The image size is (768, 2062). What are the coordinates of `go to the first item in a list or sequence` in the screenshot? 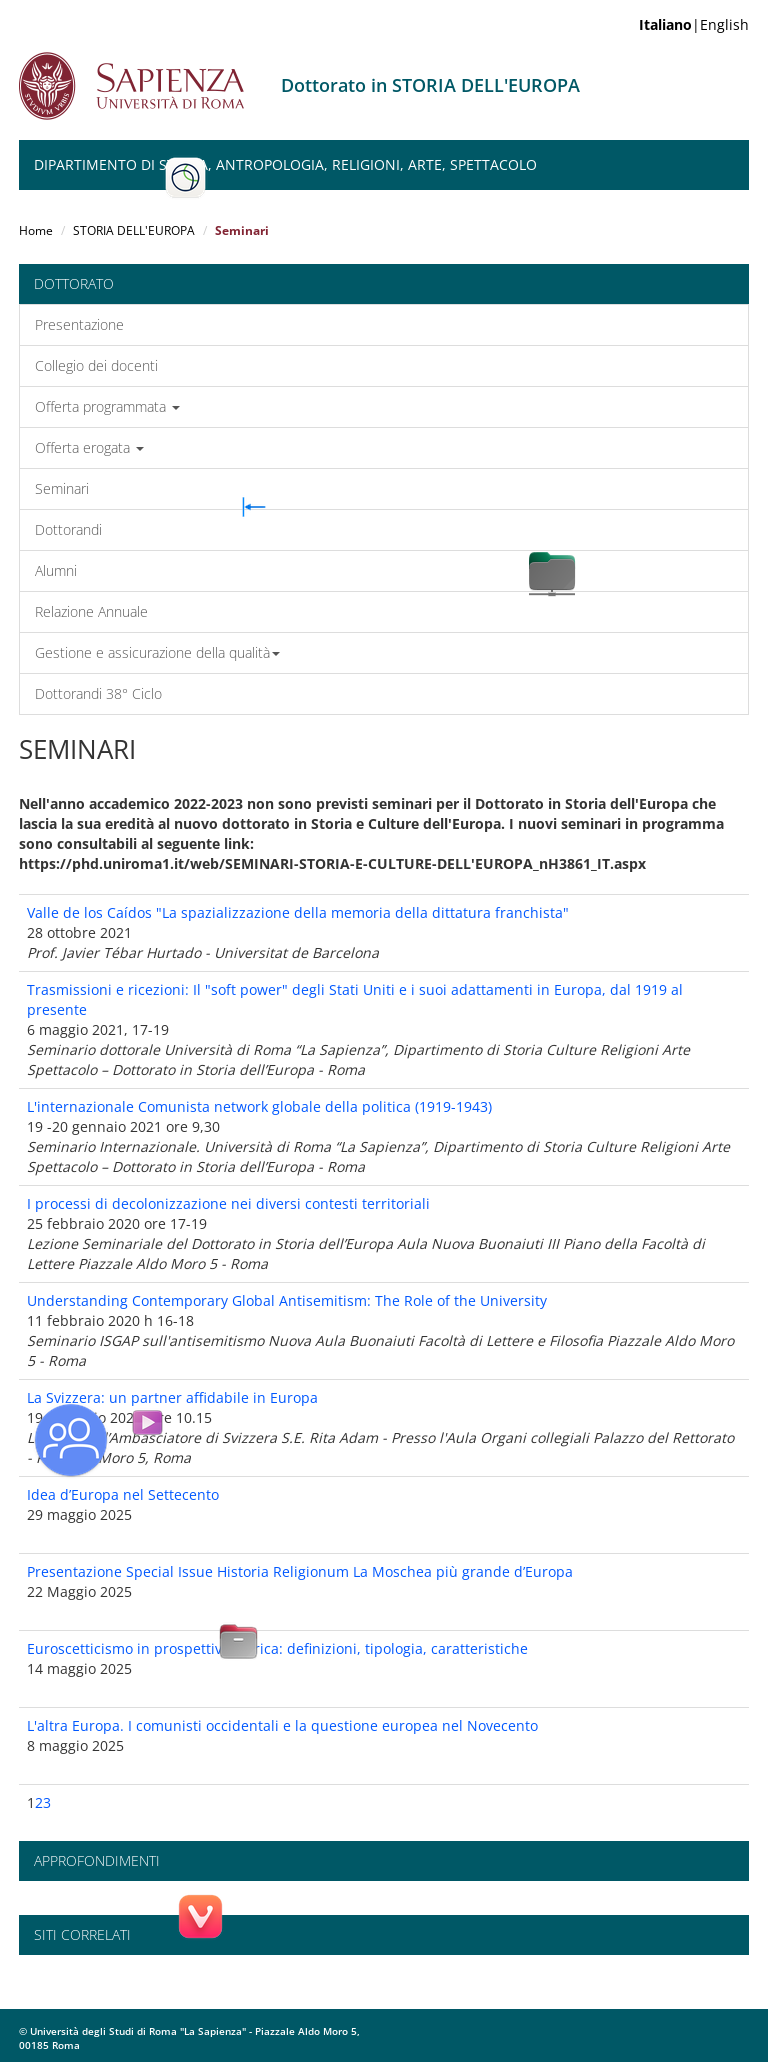 It's located at (254, 507).